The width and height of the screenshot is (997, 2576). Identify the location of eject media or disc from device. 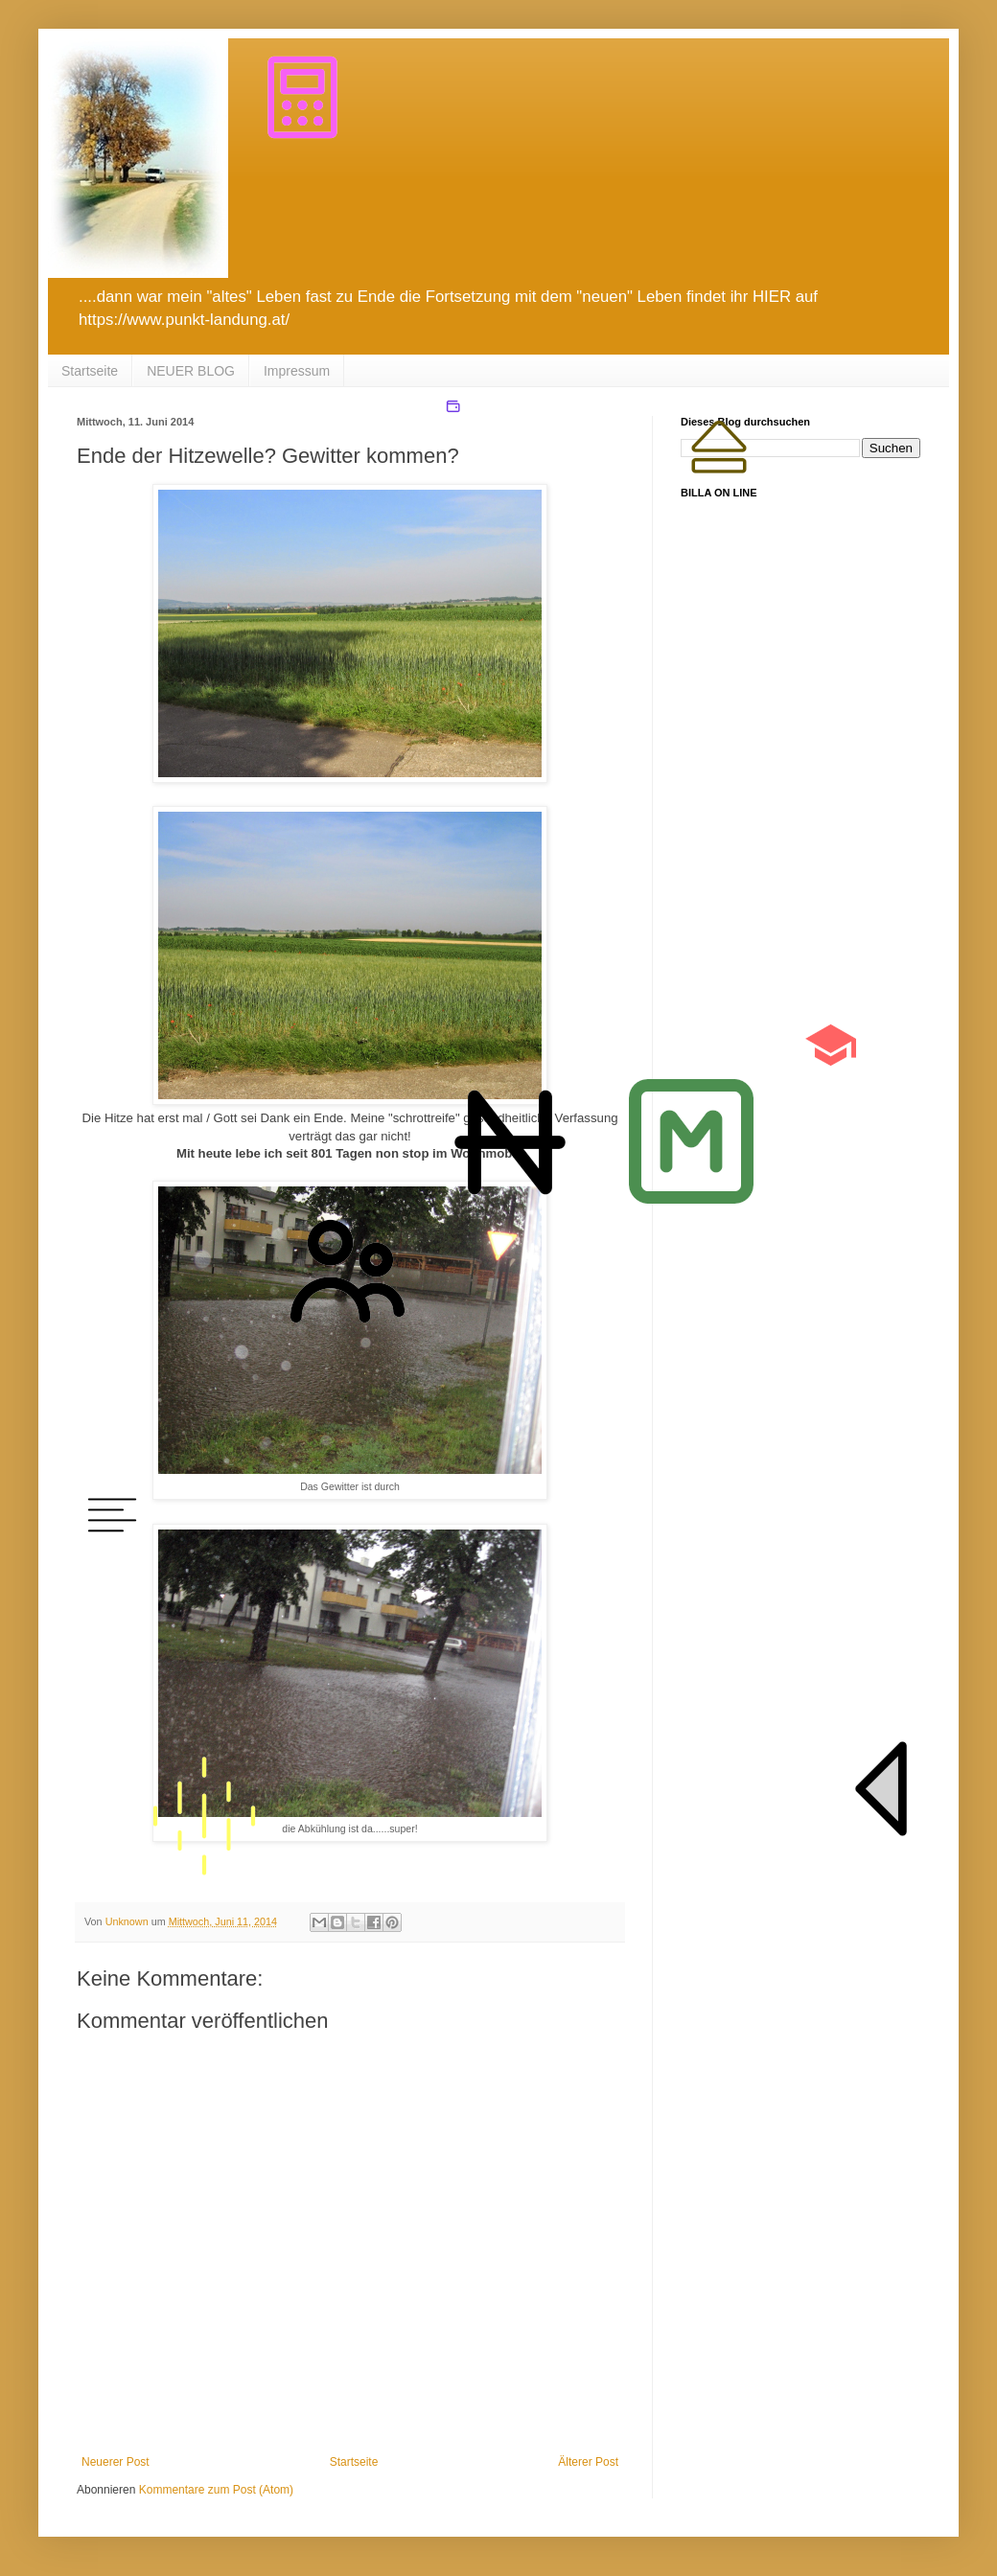
(719, 450).